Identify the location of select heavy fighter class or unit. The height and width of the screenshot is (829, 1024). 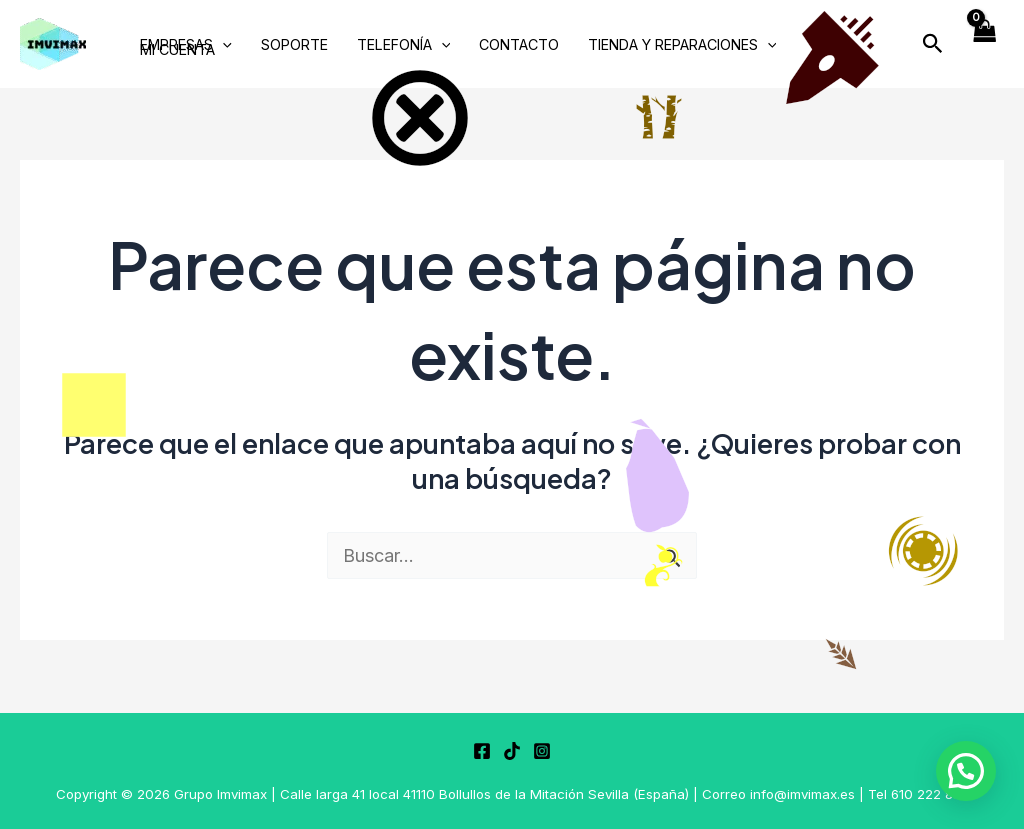
(832, 57).